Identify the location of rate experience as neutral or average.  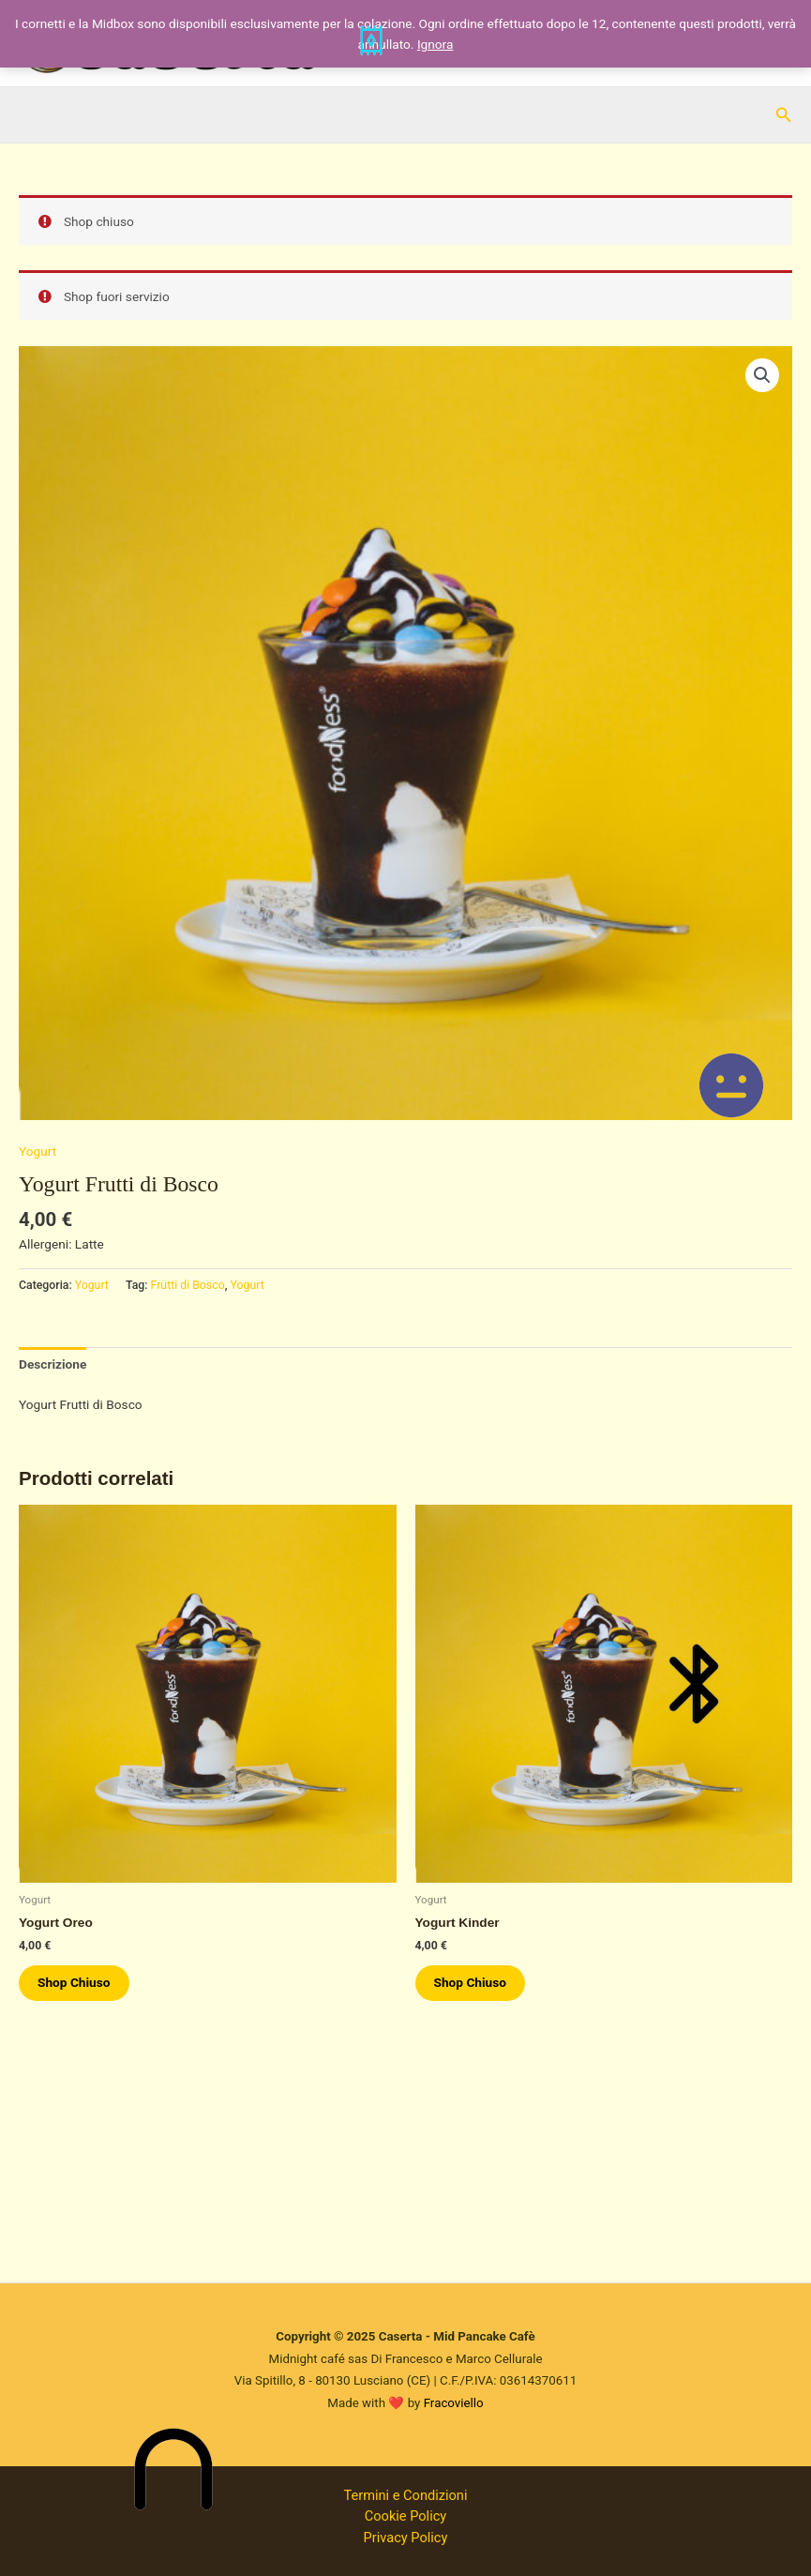
(731, 1085).